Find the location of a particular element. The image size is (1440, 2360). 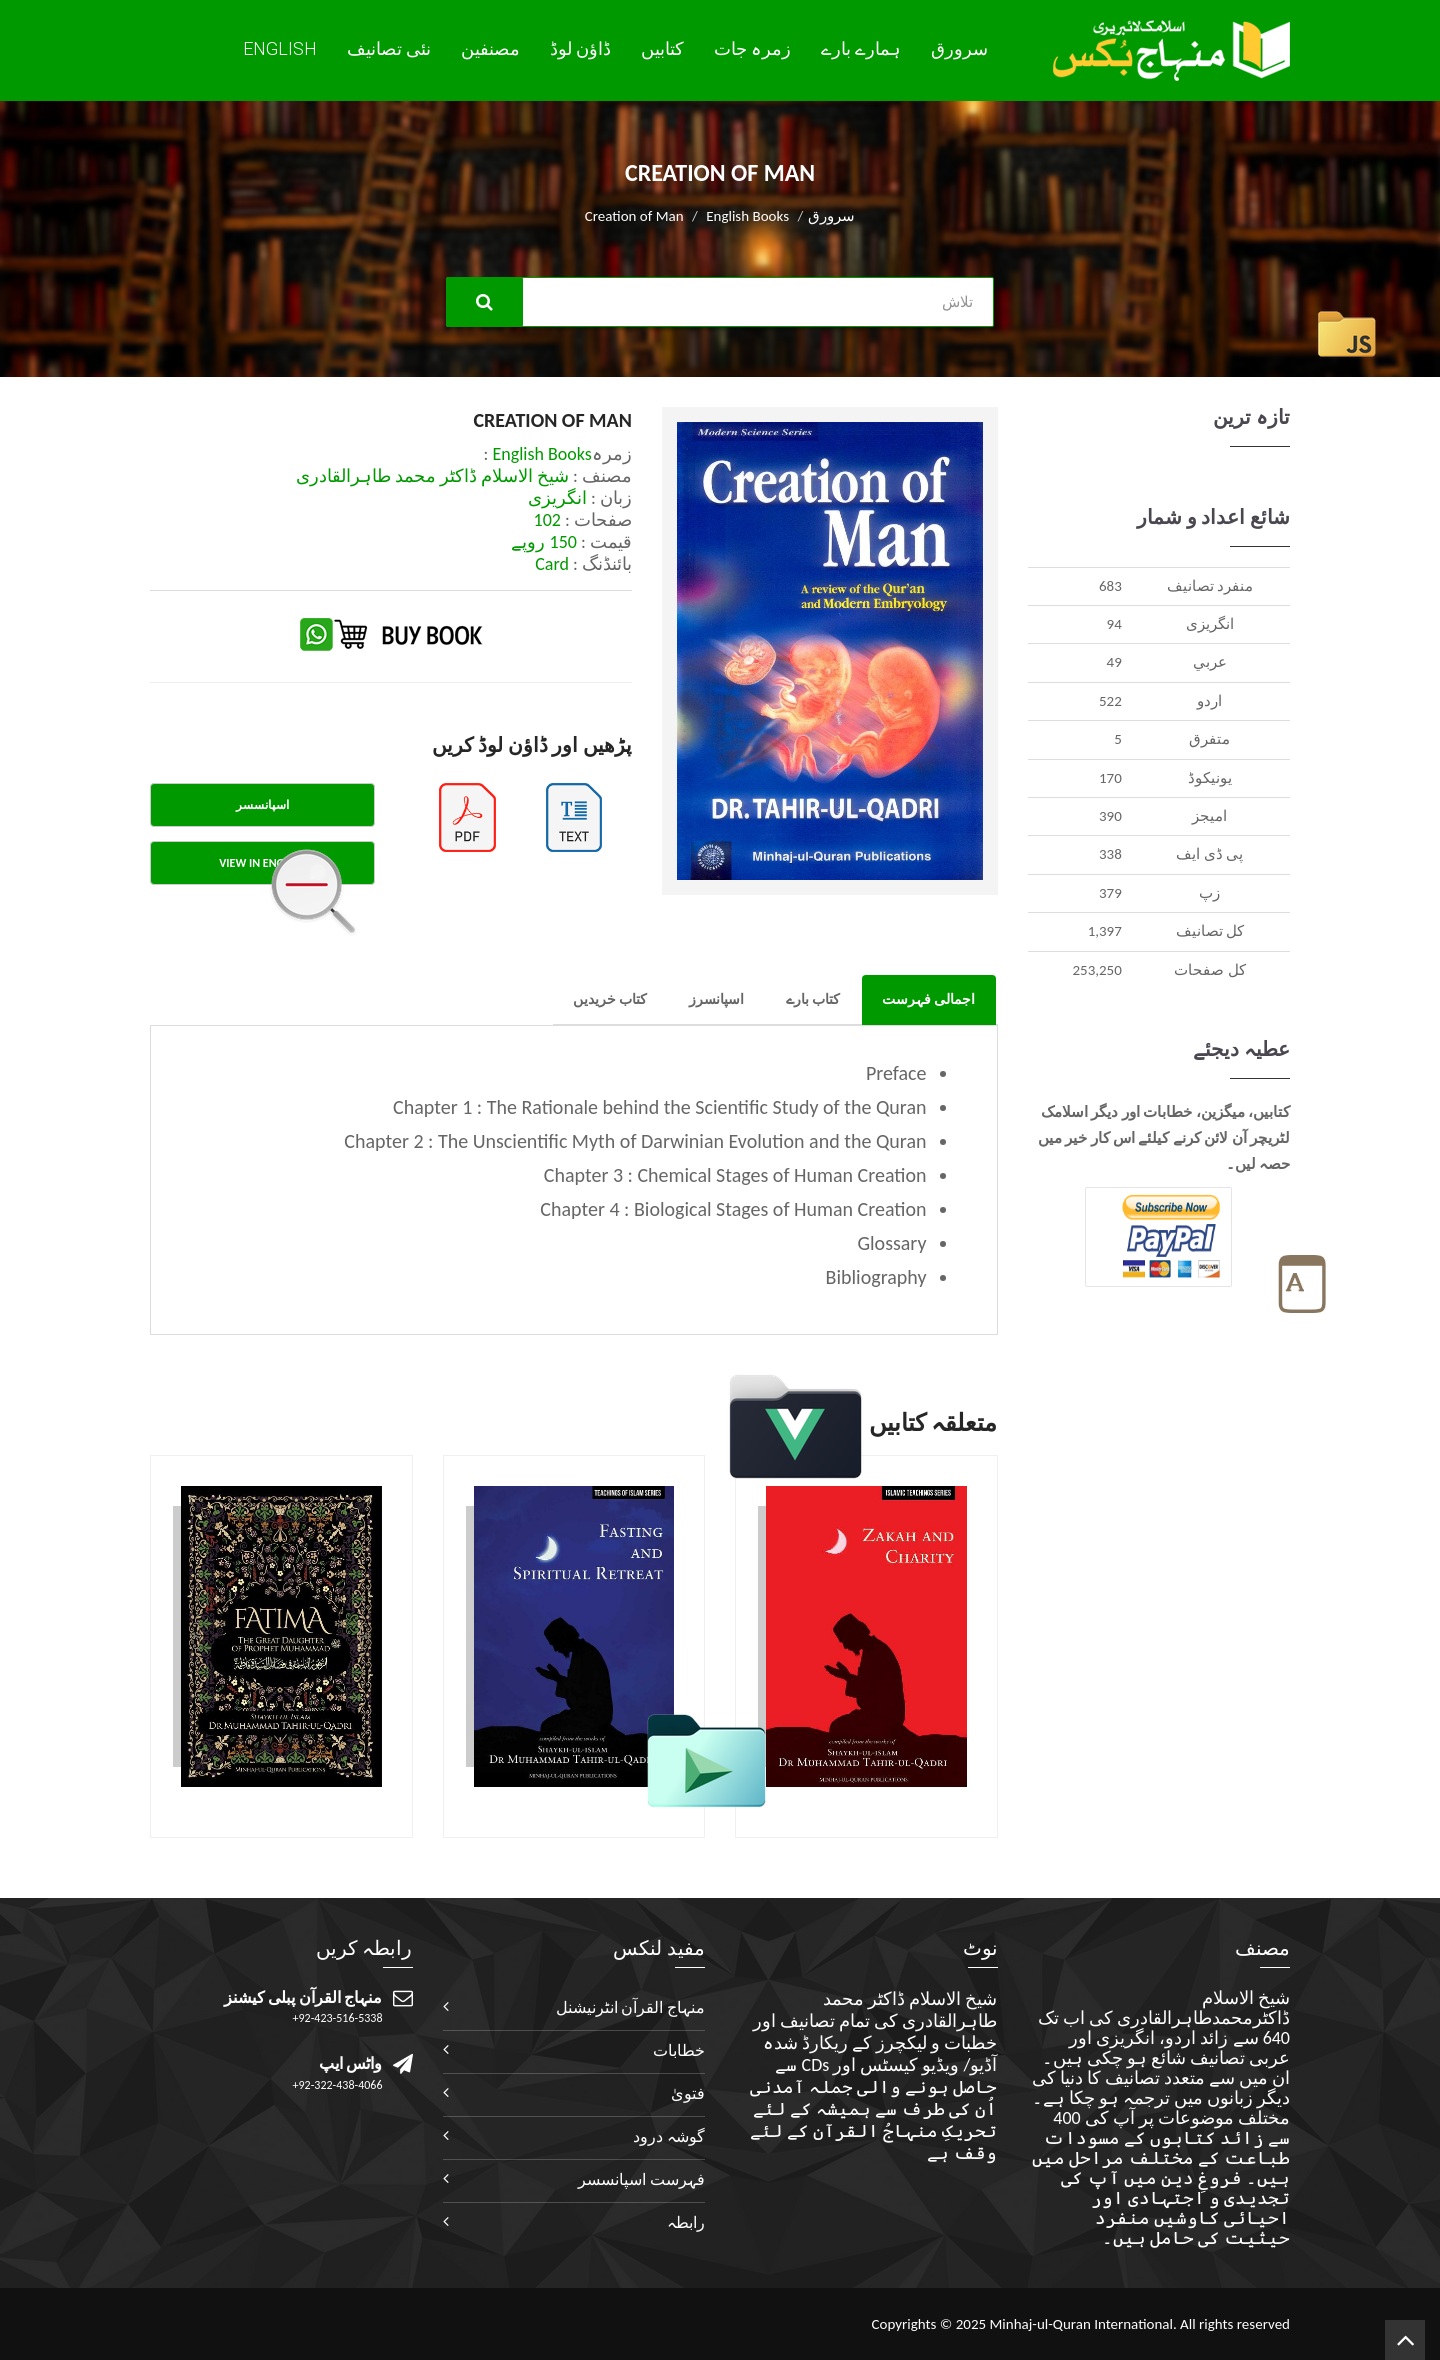

open internet download manager folder is located at coordinates (706, 1764).